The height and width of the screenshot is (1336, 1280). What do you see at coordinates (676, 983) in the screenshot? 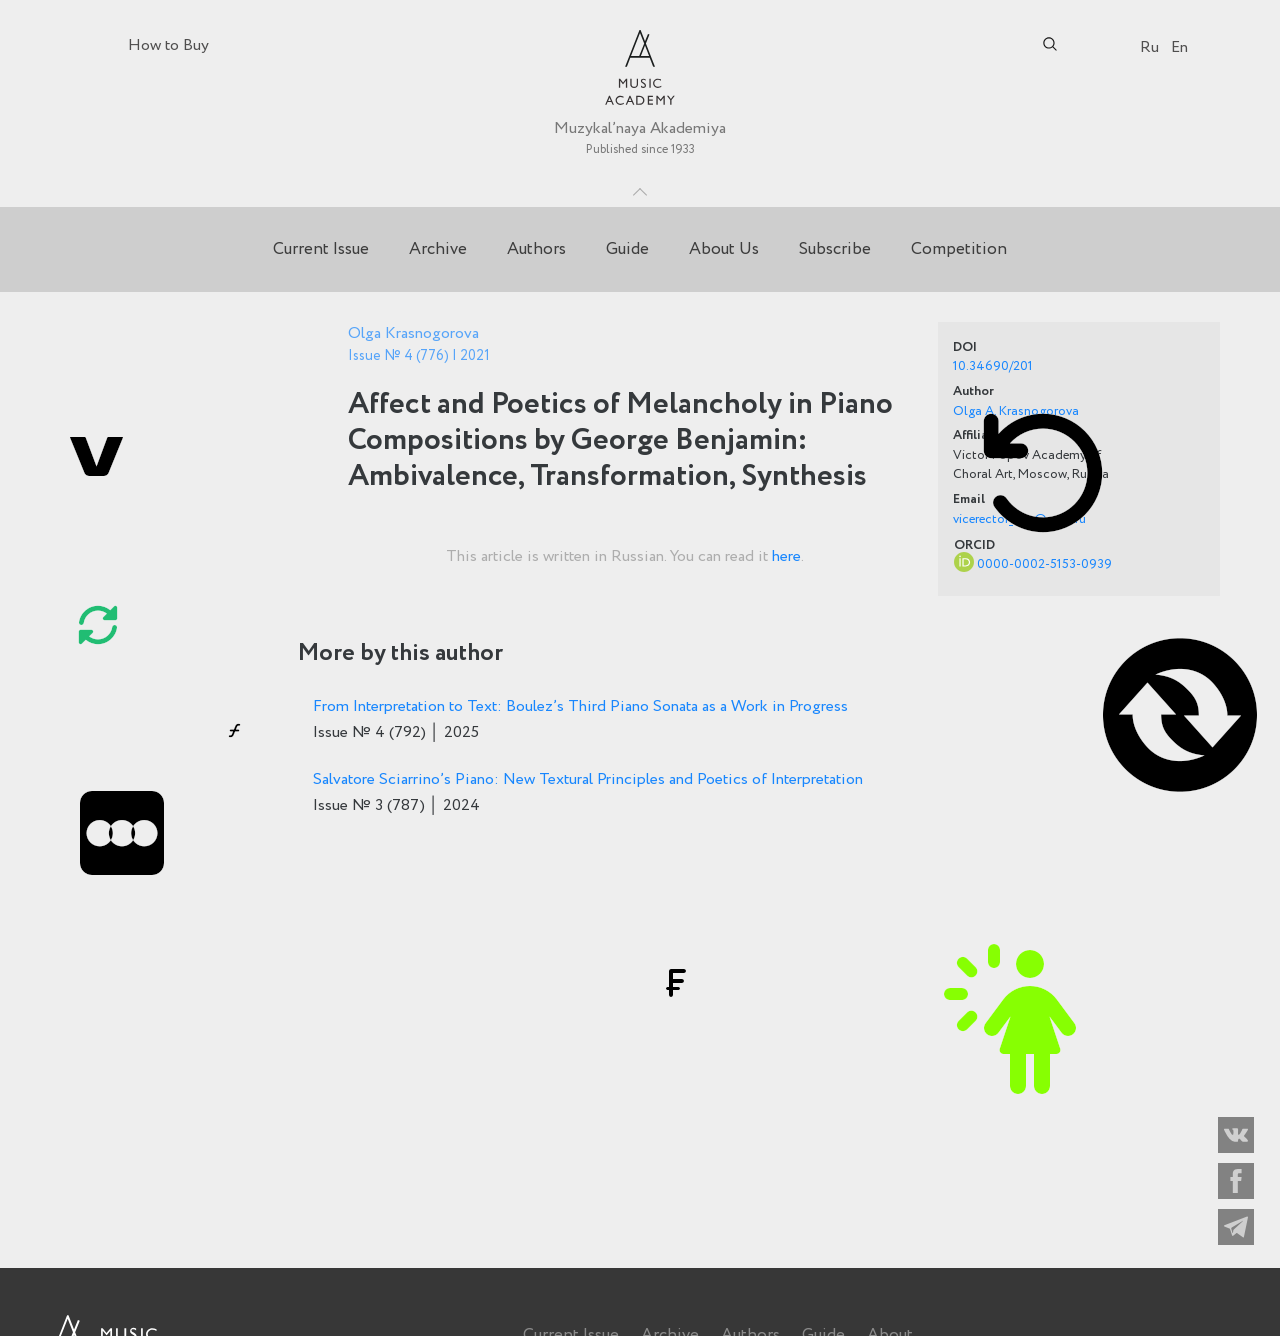
I see `indicates Swiss franc currency` at bounding box center [676, 983].